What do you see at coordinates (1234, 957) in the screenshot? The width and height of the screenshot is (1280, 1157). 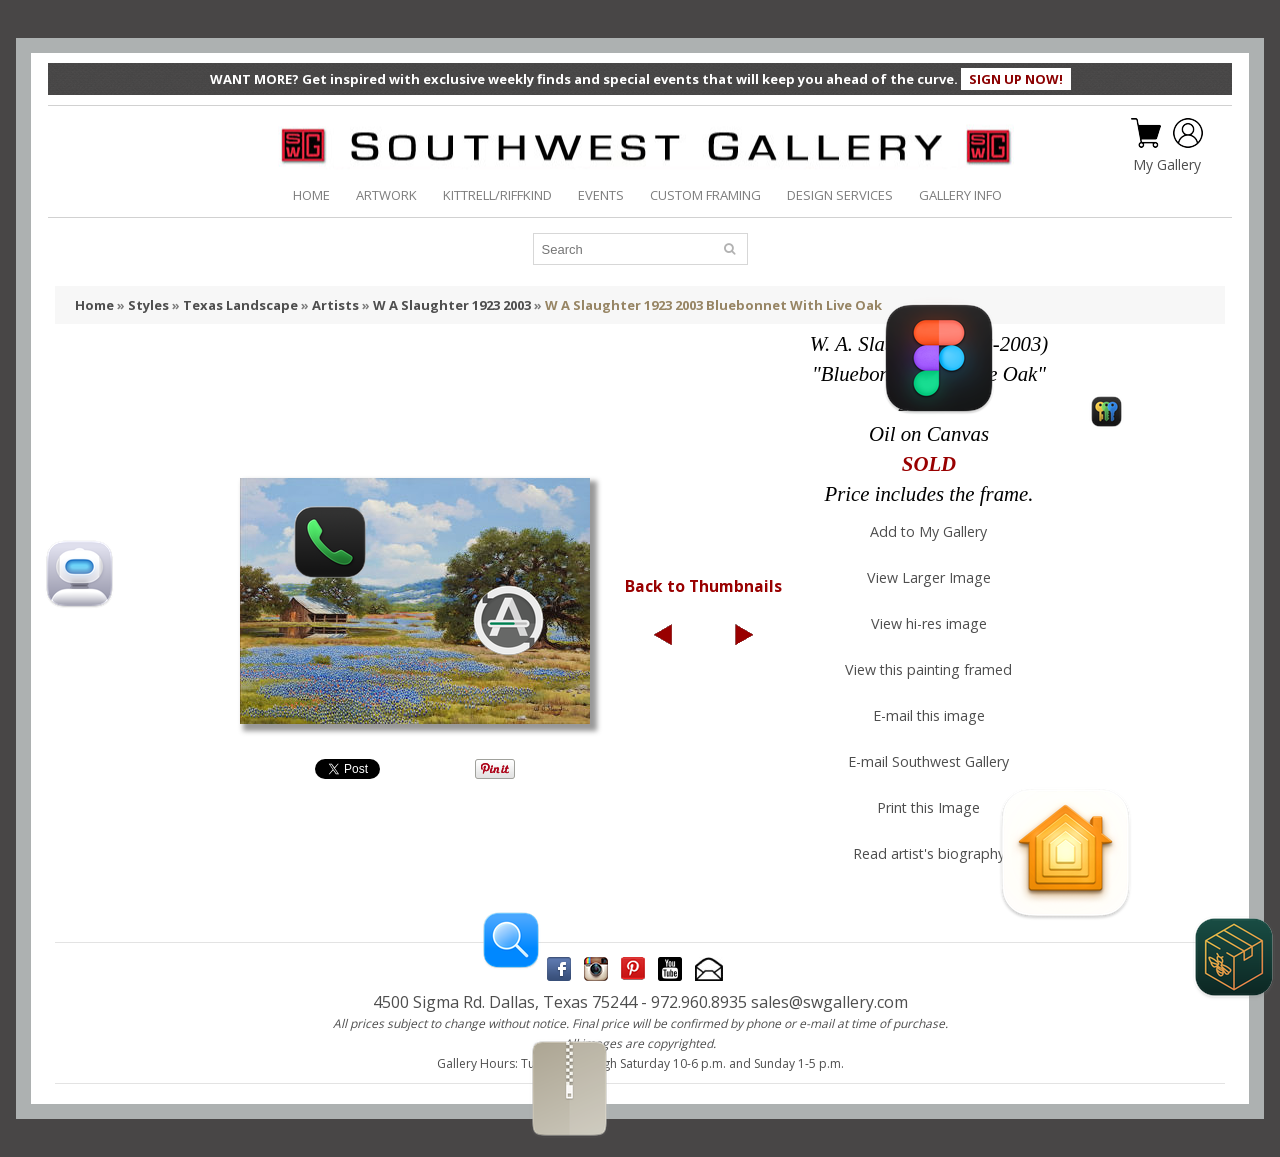 I see `open bee package manager application` at bounding box center [1234, 957].